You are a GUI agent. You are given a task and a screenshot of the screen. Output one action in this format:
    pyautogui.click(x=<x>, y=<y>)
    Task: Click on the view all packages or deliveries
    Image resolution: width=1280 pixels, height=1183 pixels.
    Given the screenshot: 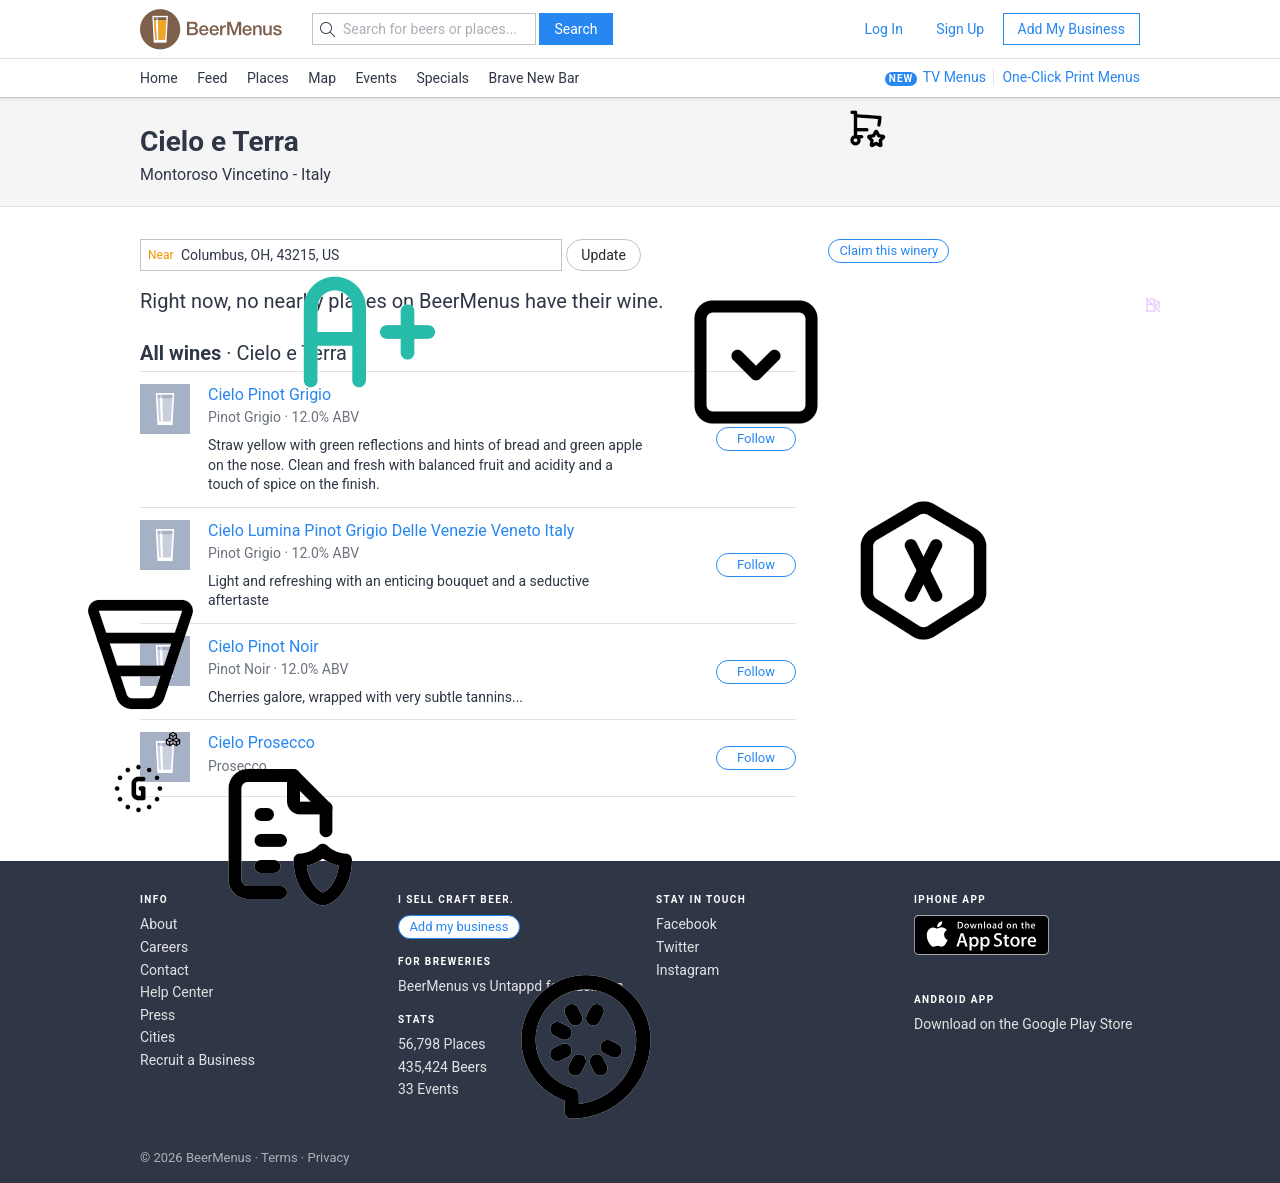 What is the action you would take?
    pyautogui.click(x=173, y=739)
    